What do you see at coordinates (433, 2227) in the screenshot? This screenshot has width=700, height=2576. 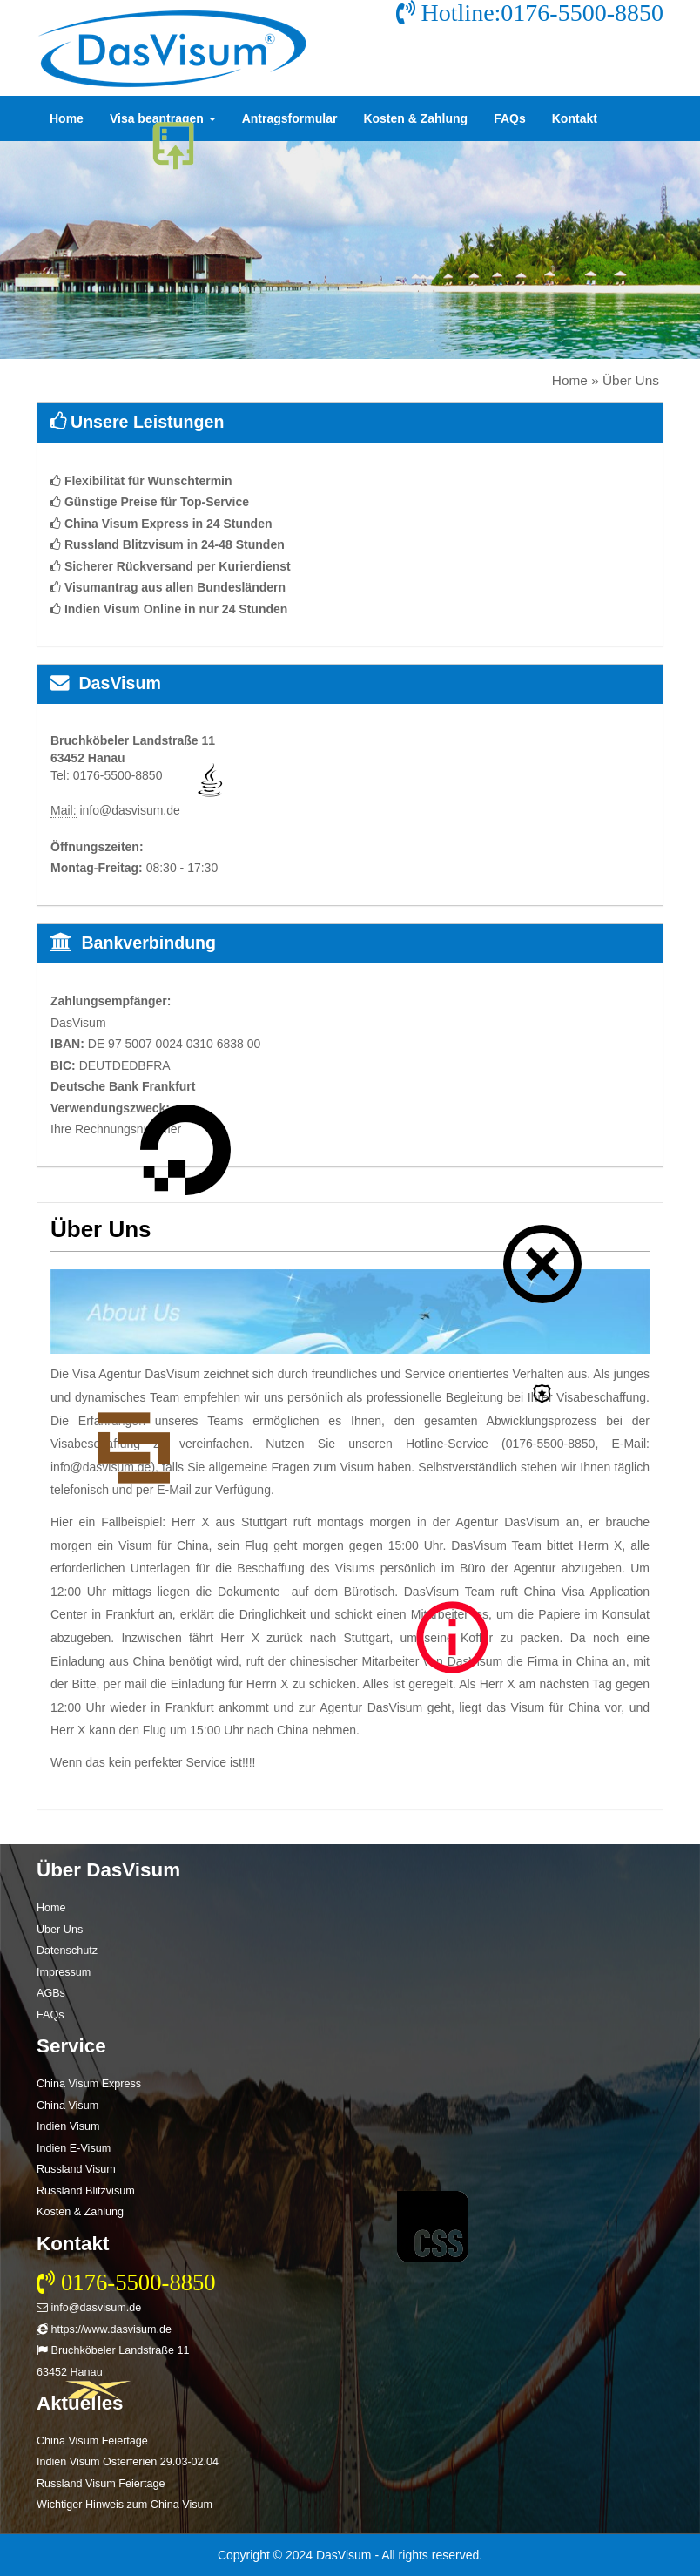 I see `CSS programming language logo` at bounding box center [433, 2227].